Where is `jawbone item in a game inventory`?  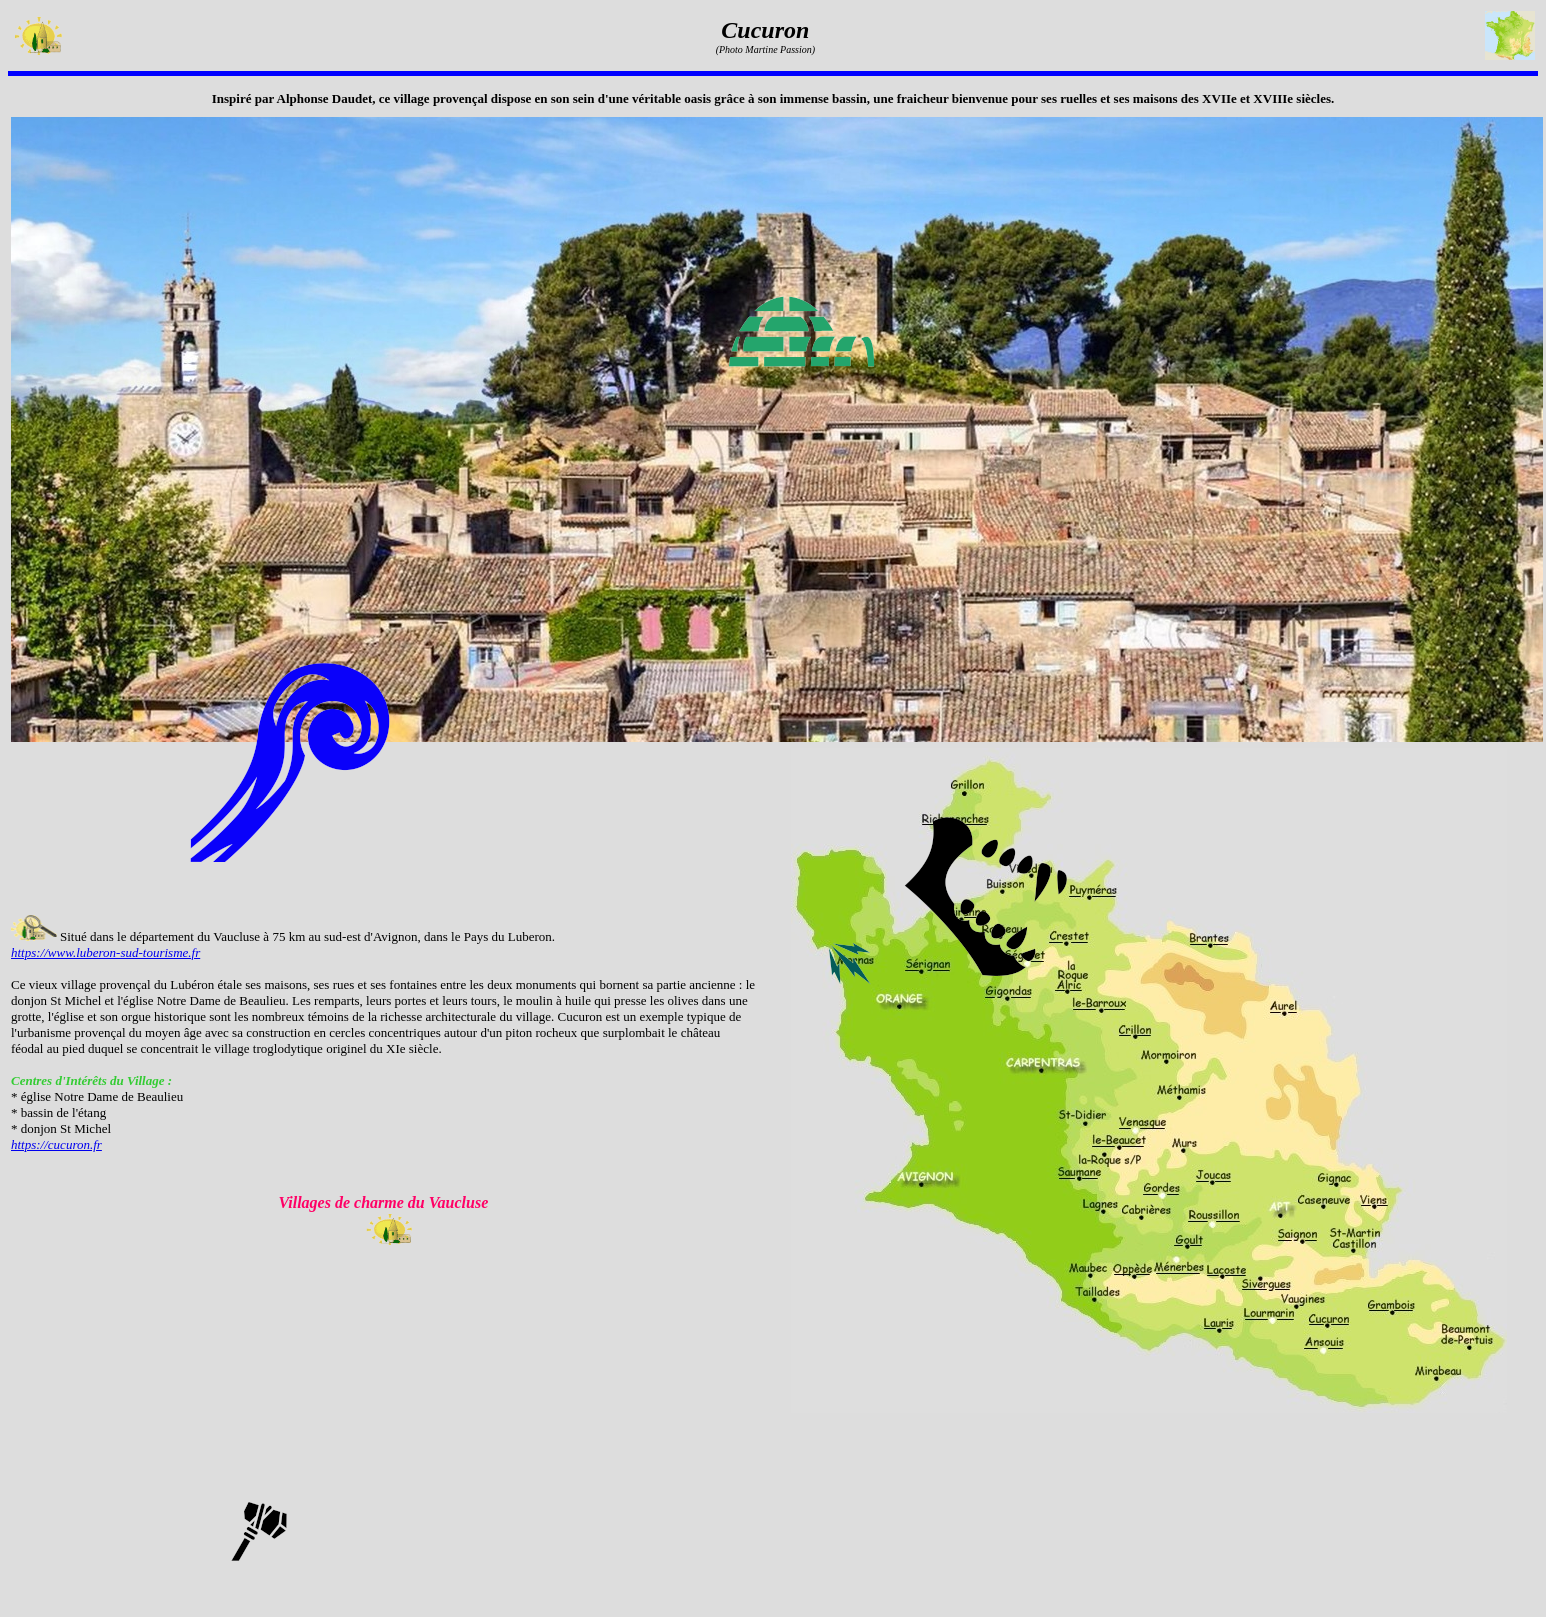
jawbone item in a game inventory is located at coordinates (986, 896).